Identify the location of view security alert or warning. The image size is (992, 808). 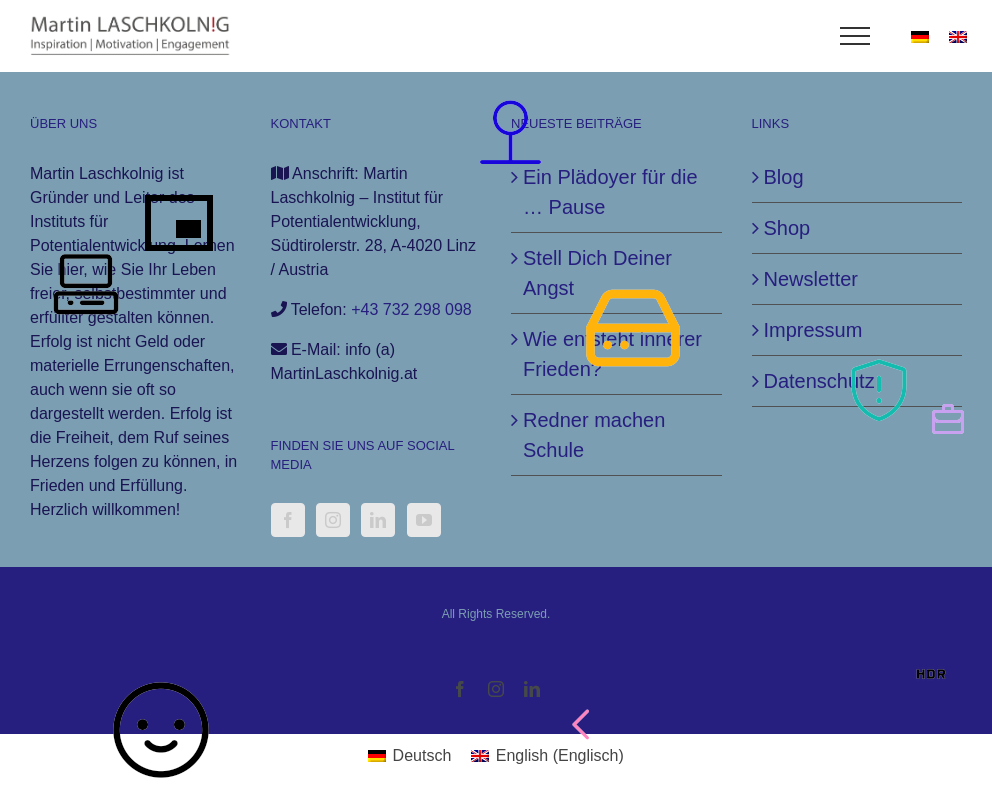
(879, 391).